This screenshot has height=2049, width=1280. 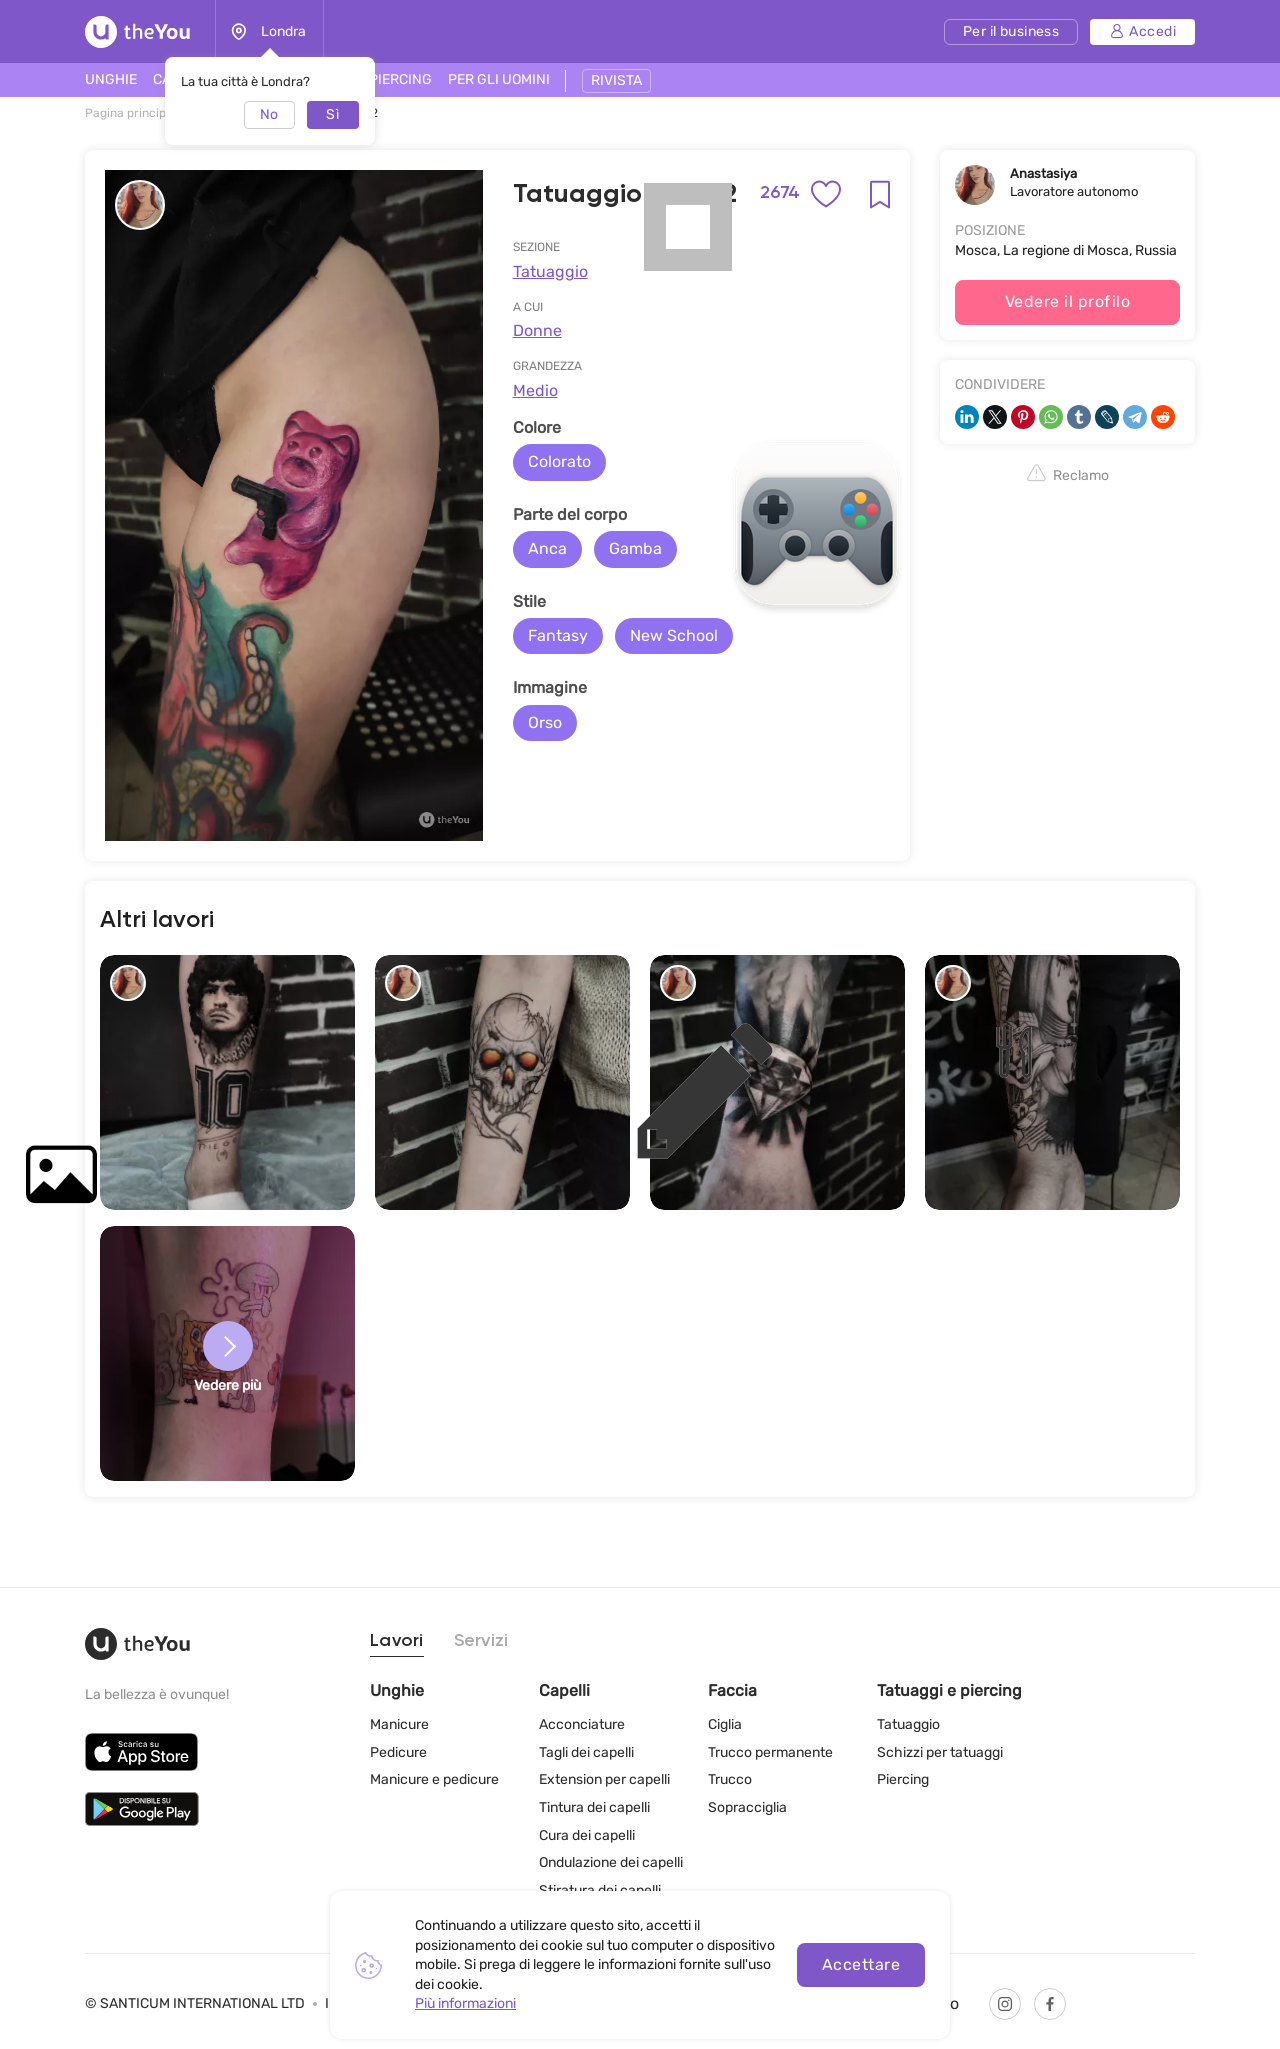 I want to click on access food and drink emoji category, so click(x=1015, y=1052).